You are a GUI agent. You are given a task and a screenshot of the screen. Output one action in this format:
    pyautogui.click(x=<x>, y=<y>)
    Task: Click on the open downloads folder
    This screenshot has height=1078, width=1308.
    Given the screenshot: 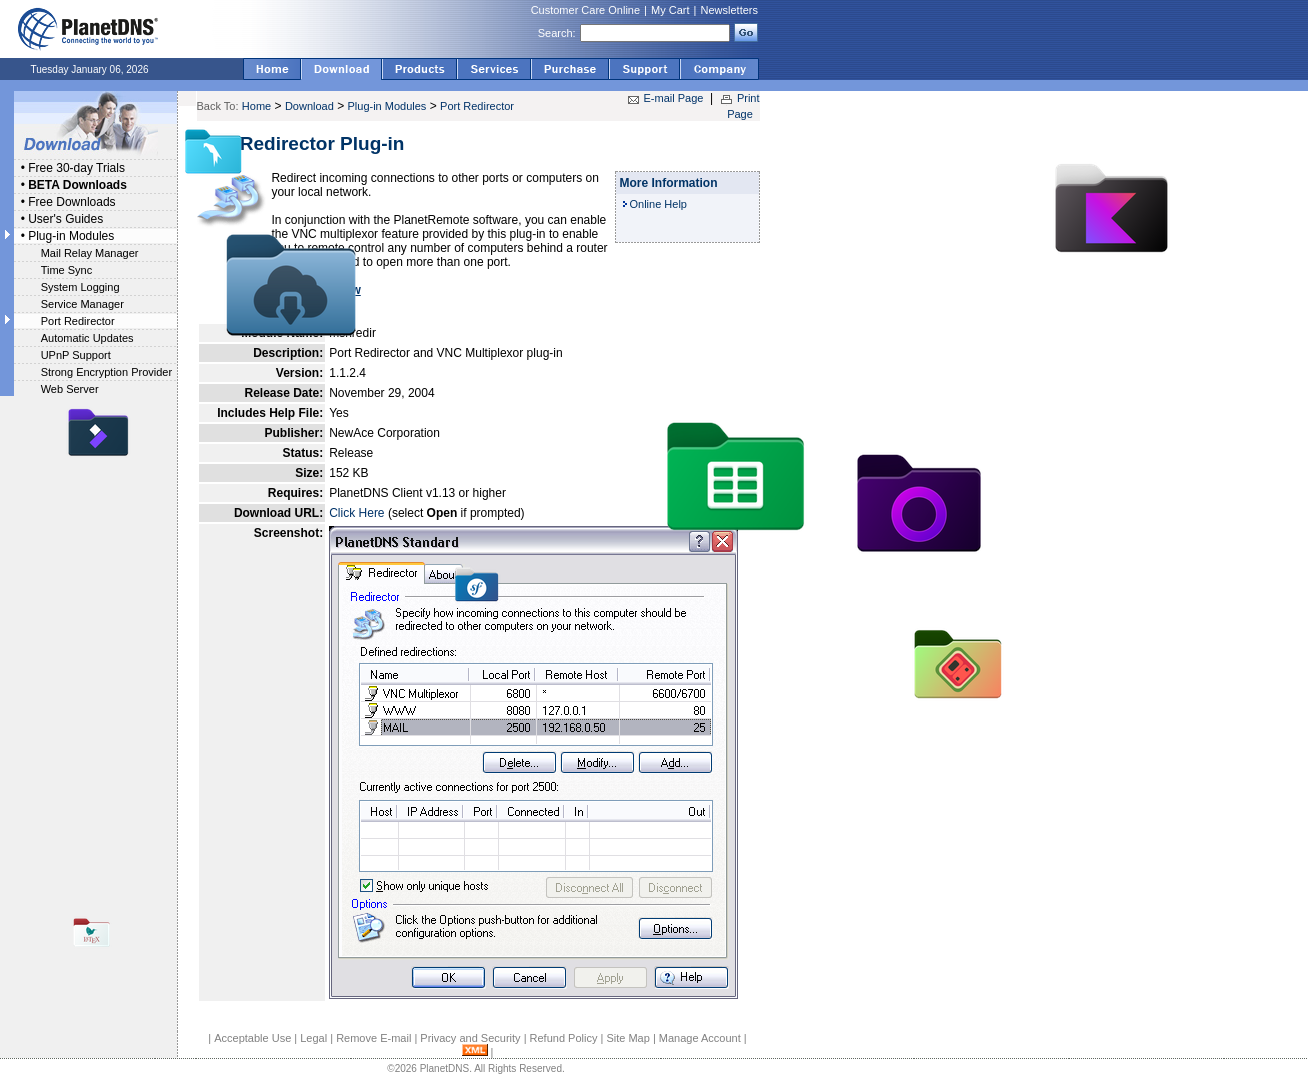 What is the action you would take?
    pyautogui.click(x=290, y=288)
    